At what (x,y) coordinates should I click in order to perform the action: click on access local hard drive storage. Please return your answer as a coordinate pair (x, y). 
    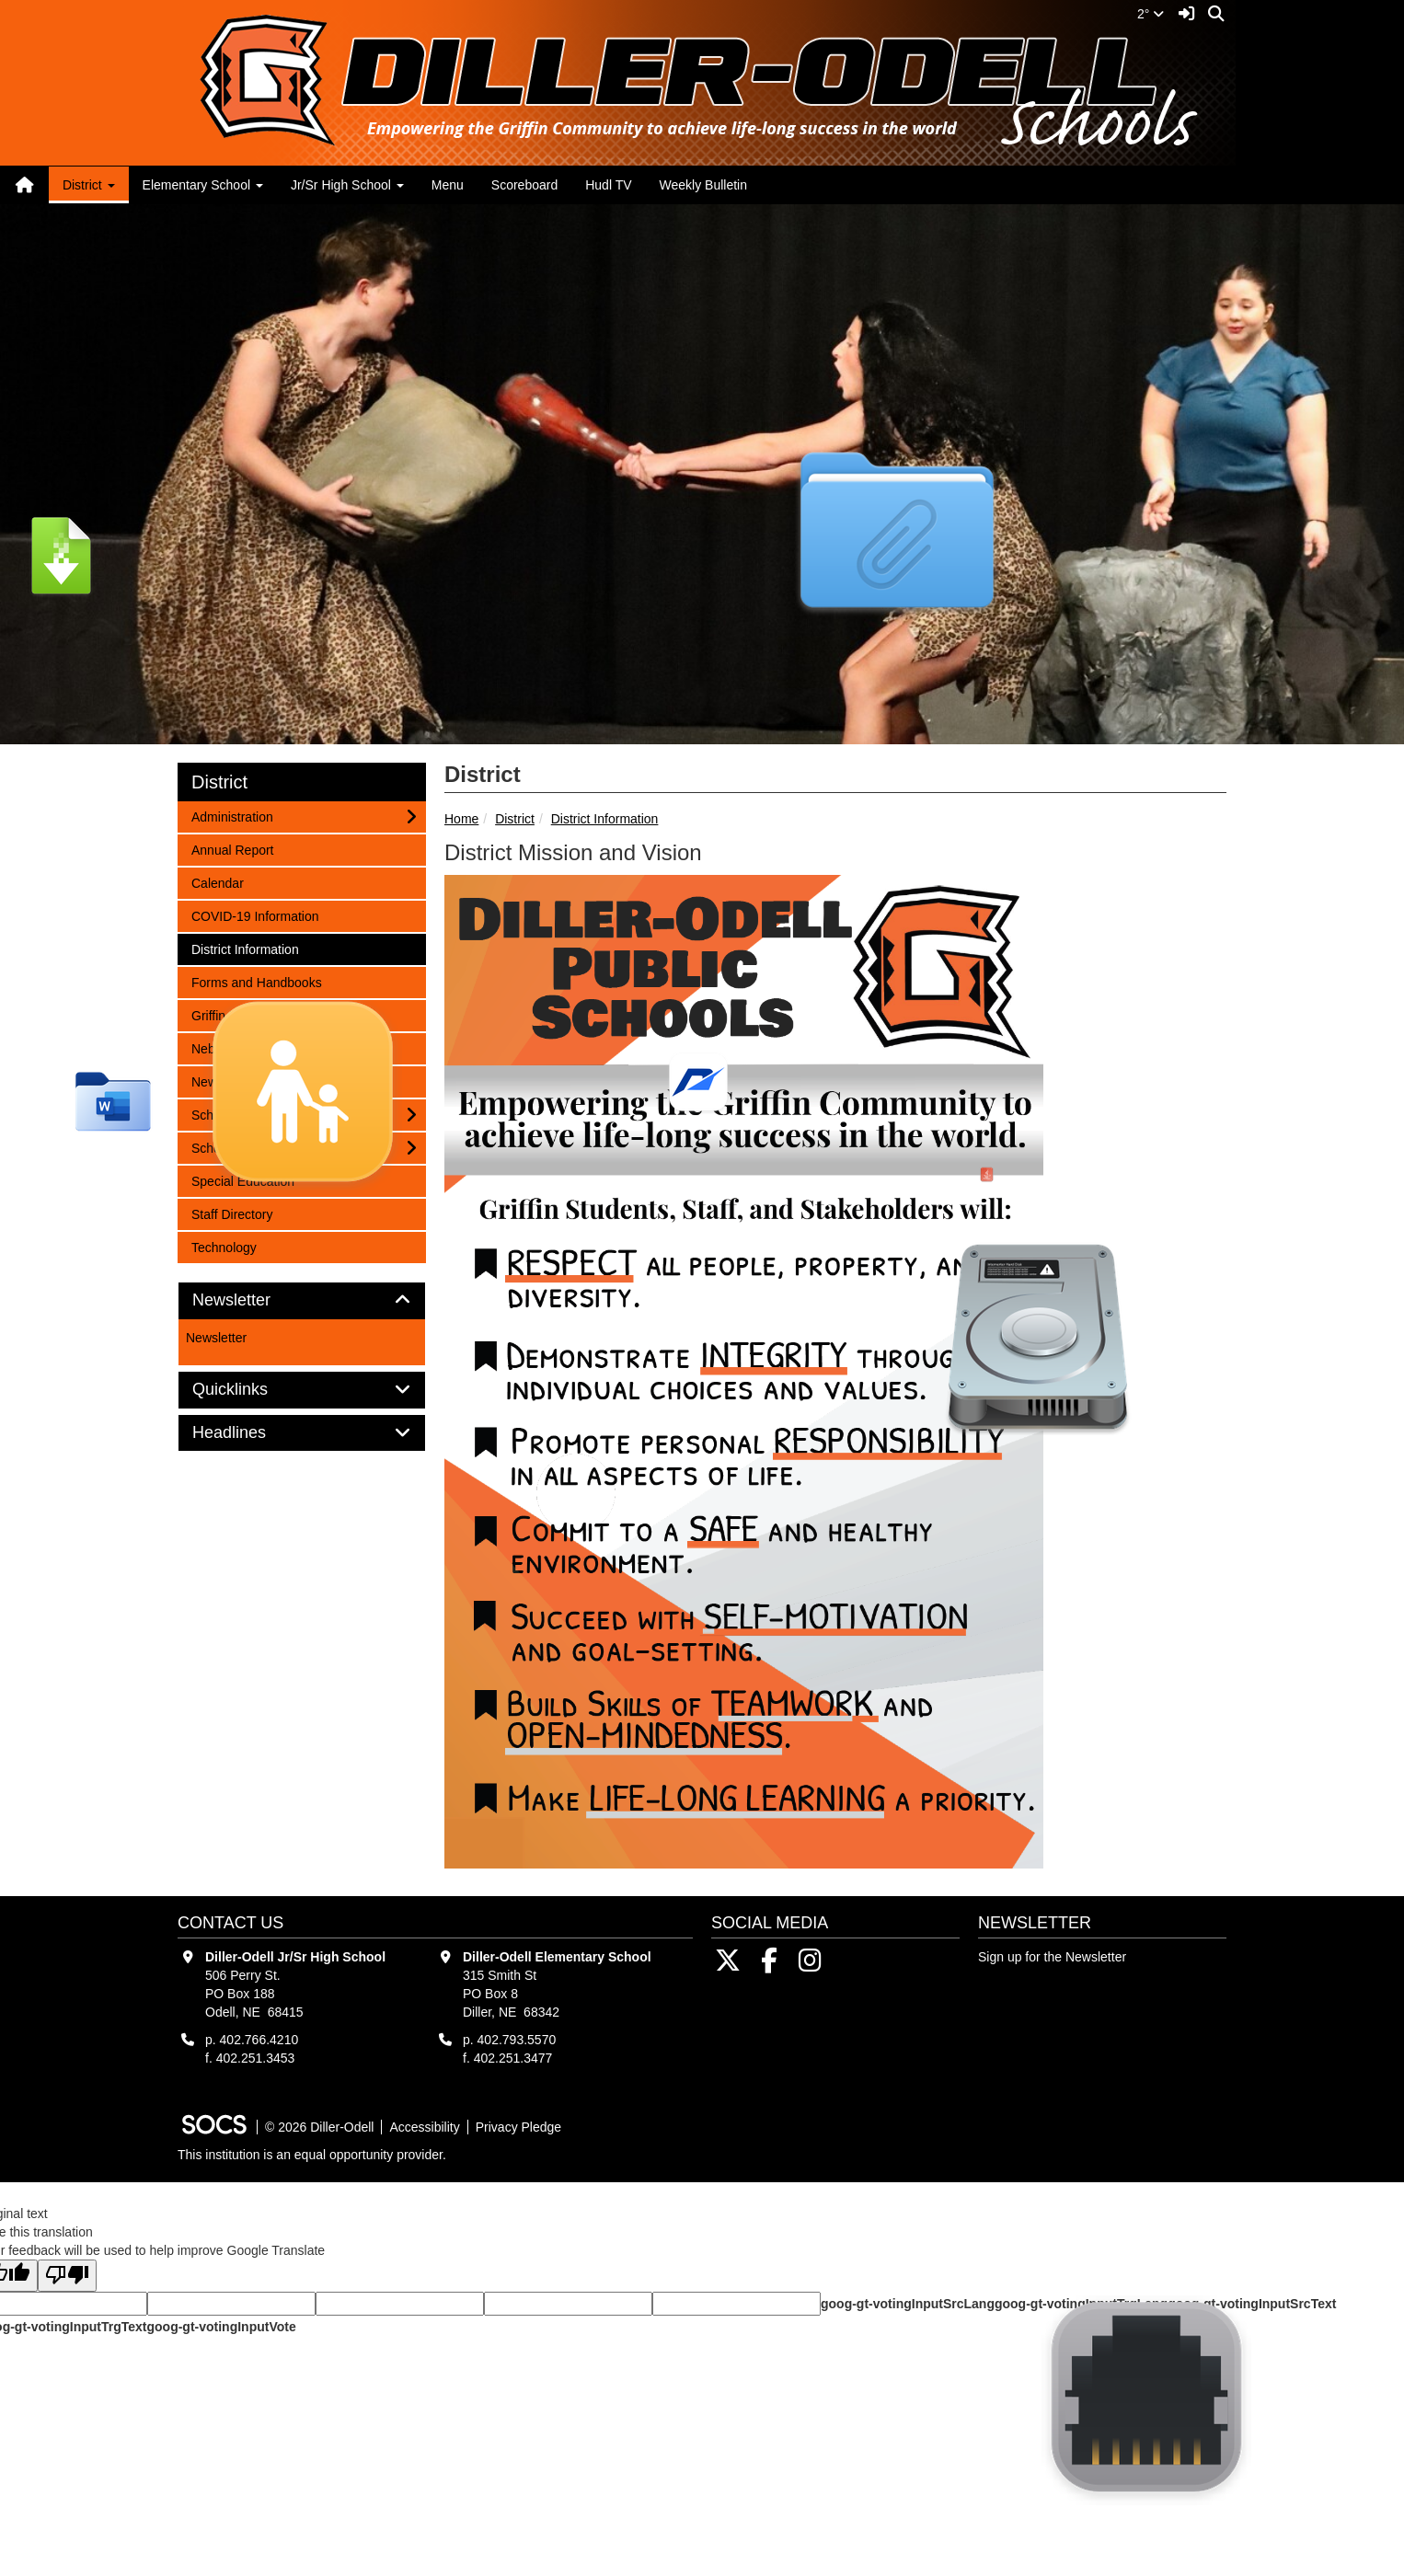
    Looking at the image, I should click on (1038, 1337).